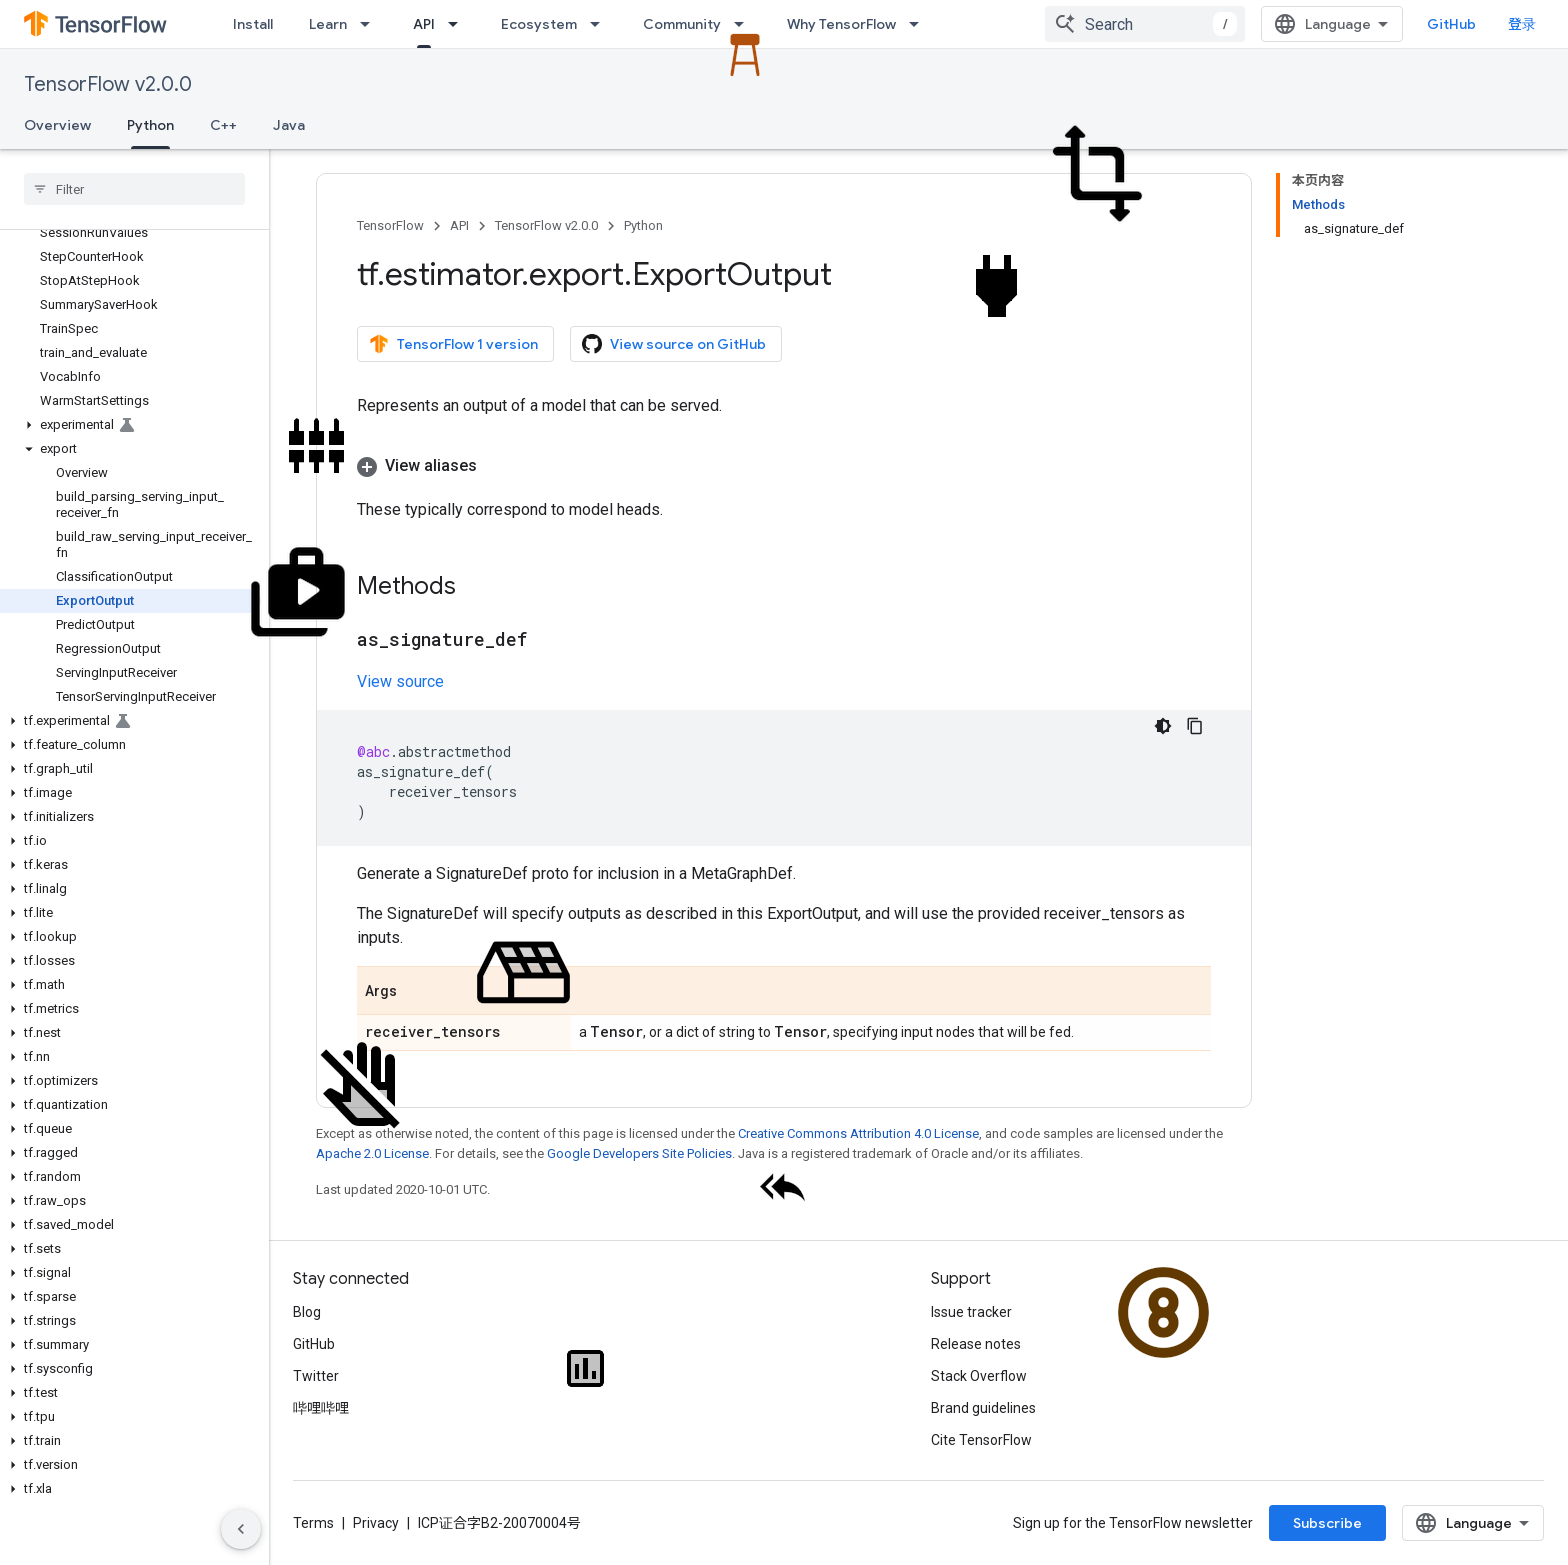 This screenshot has width=1568, height=1565. I want to click on furniture item in a home decor or interior design app, so click(745, 55).